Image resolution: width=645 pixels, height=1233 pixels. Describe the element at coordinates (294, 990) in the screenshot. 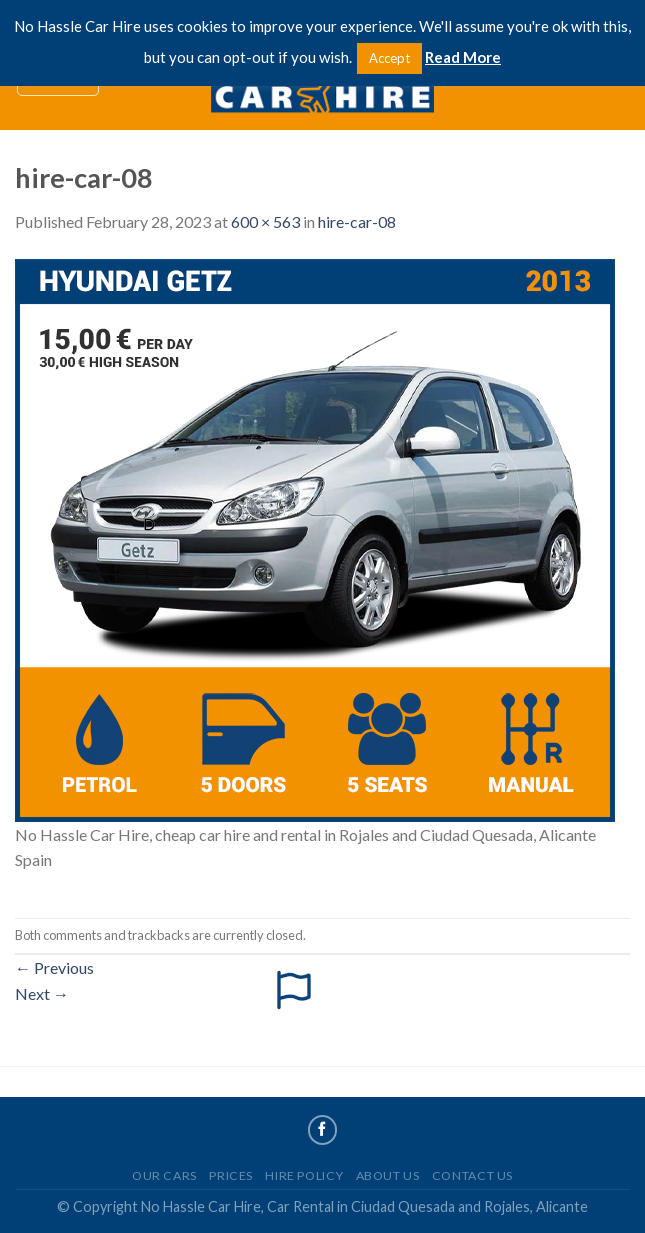

I see `flag or bookmark this item` at that location.